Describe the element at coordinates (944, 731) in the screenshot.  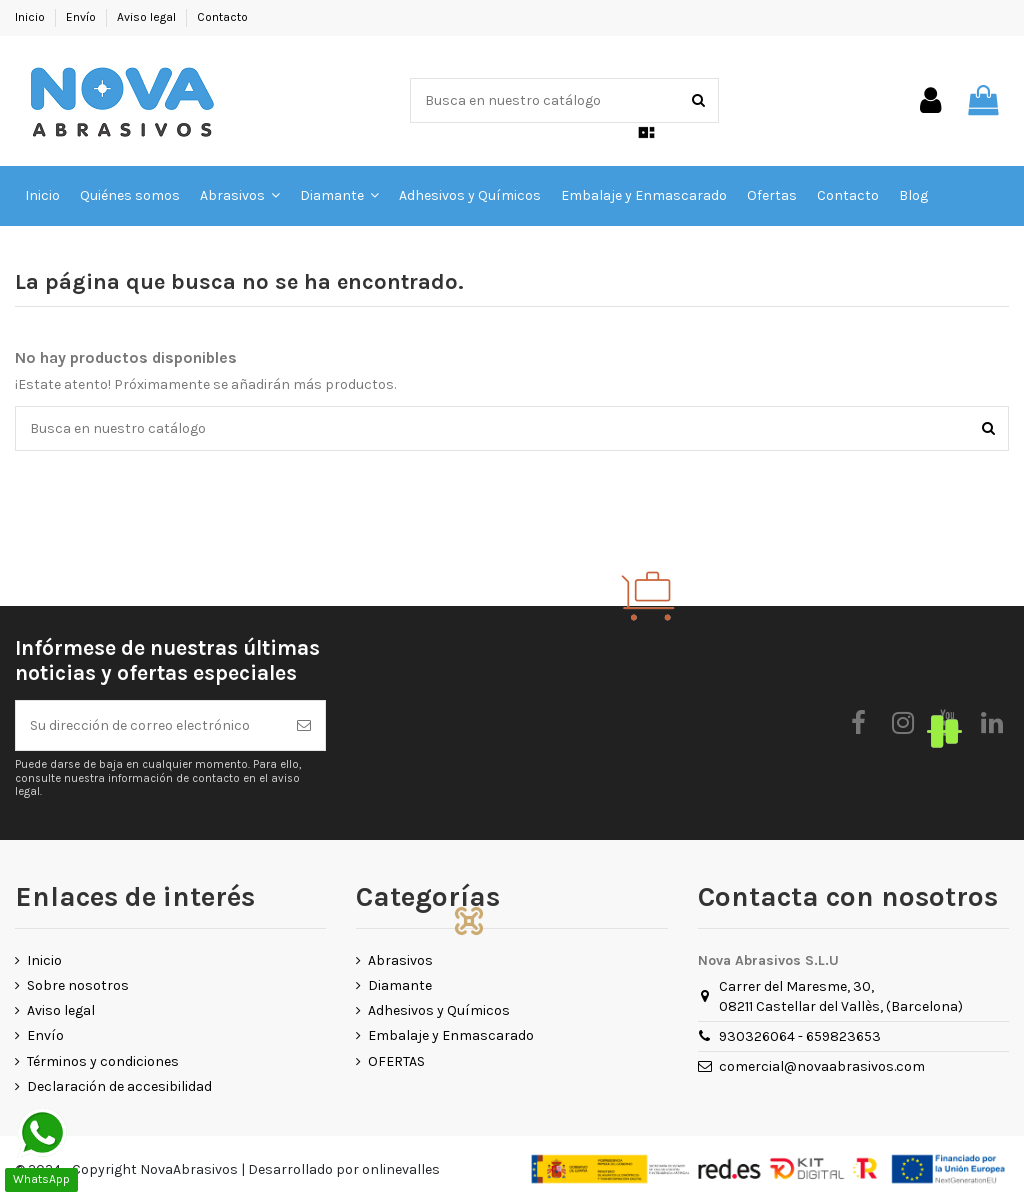
I see `align selected objects to vertical center` at that location.